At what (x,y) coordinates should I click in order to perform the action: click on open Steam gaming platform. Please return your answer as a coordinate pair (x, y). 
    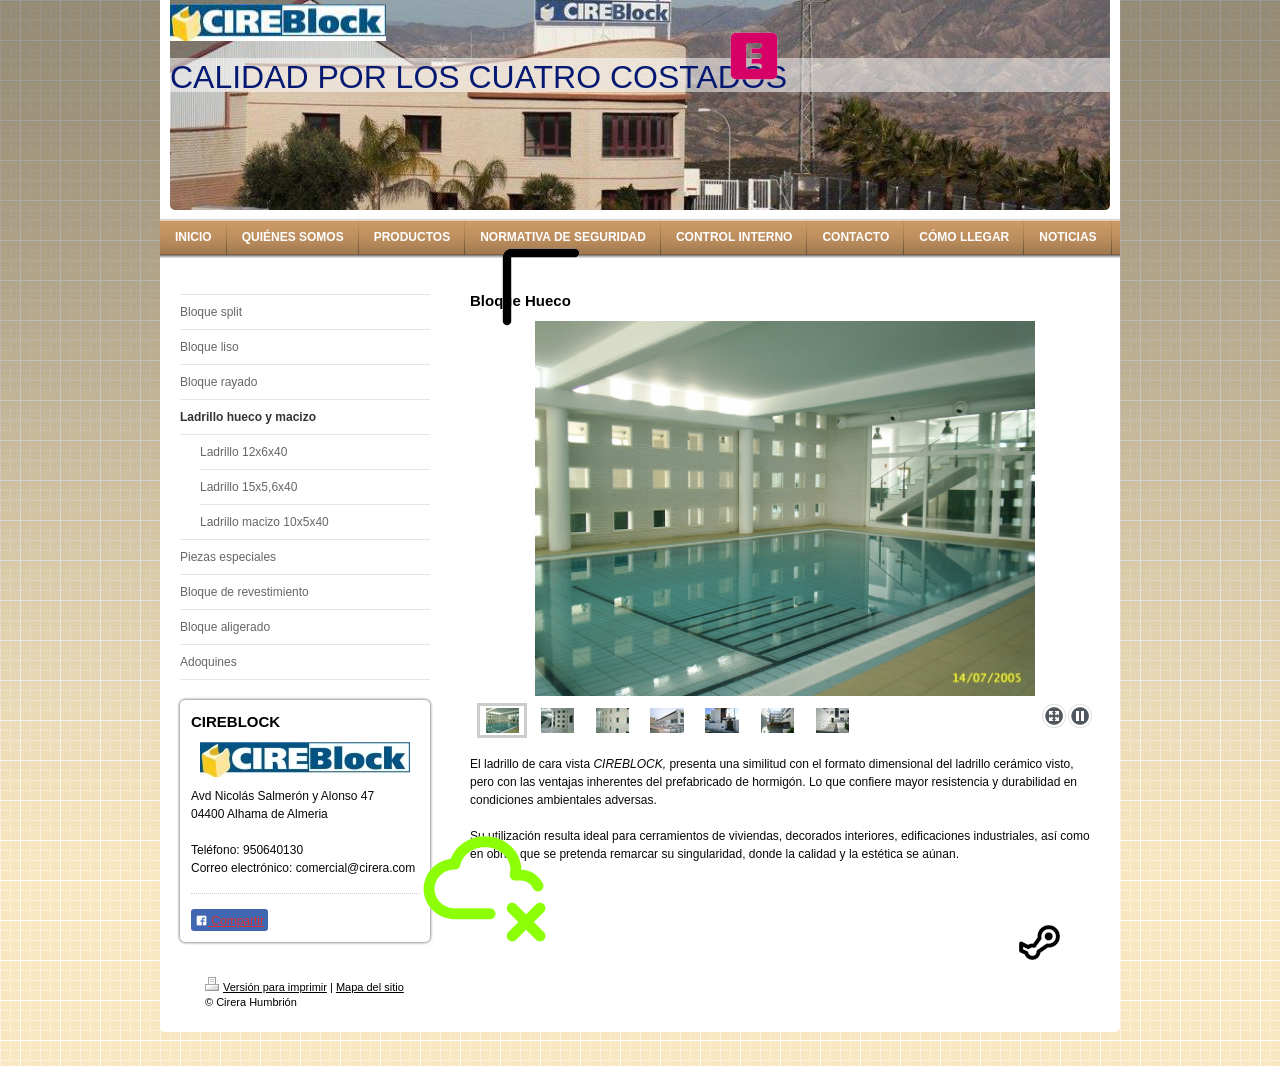
    Looking at the image, I should click on (1039, 941).